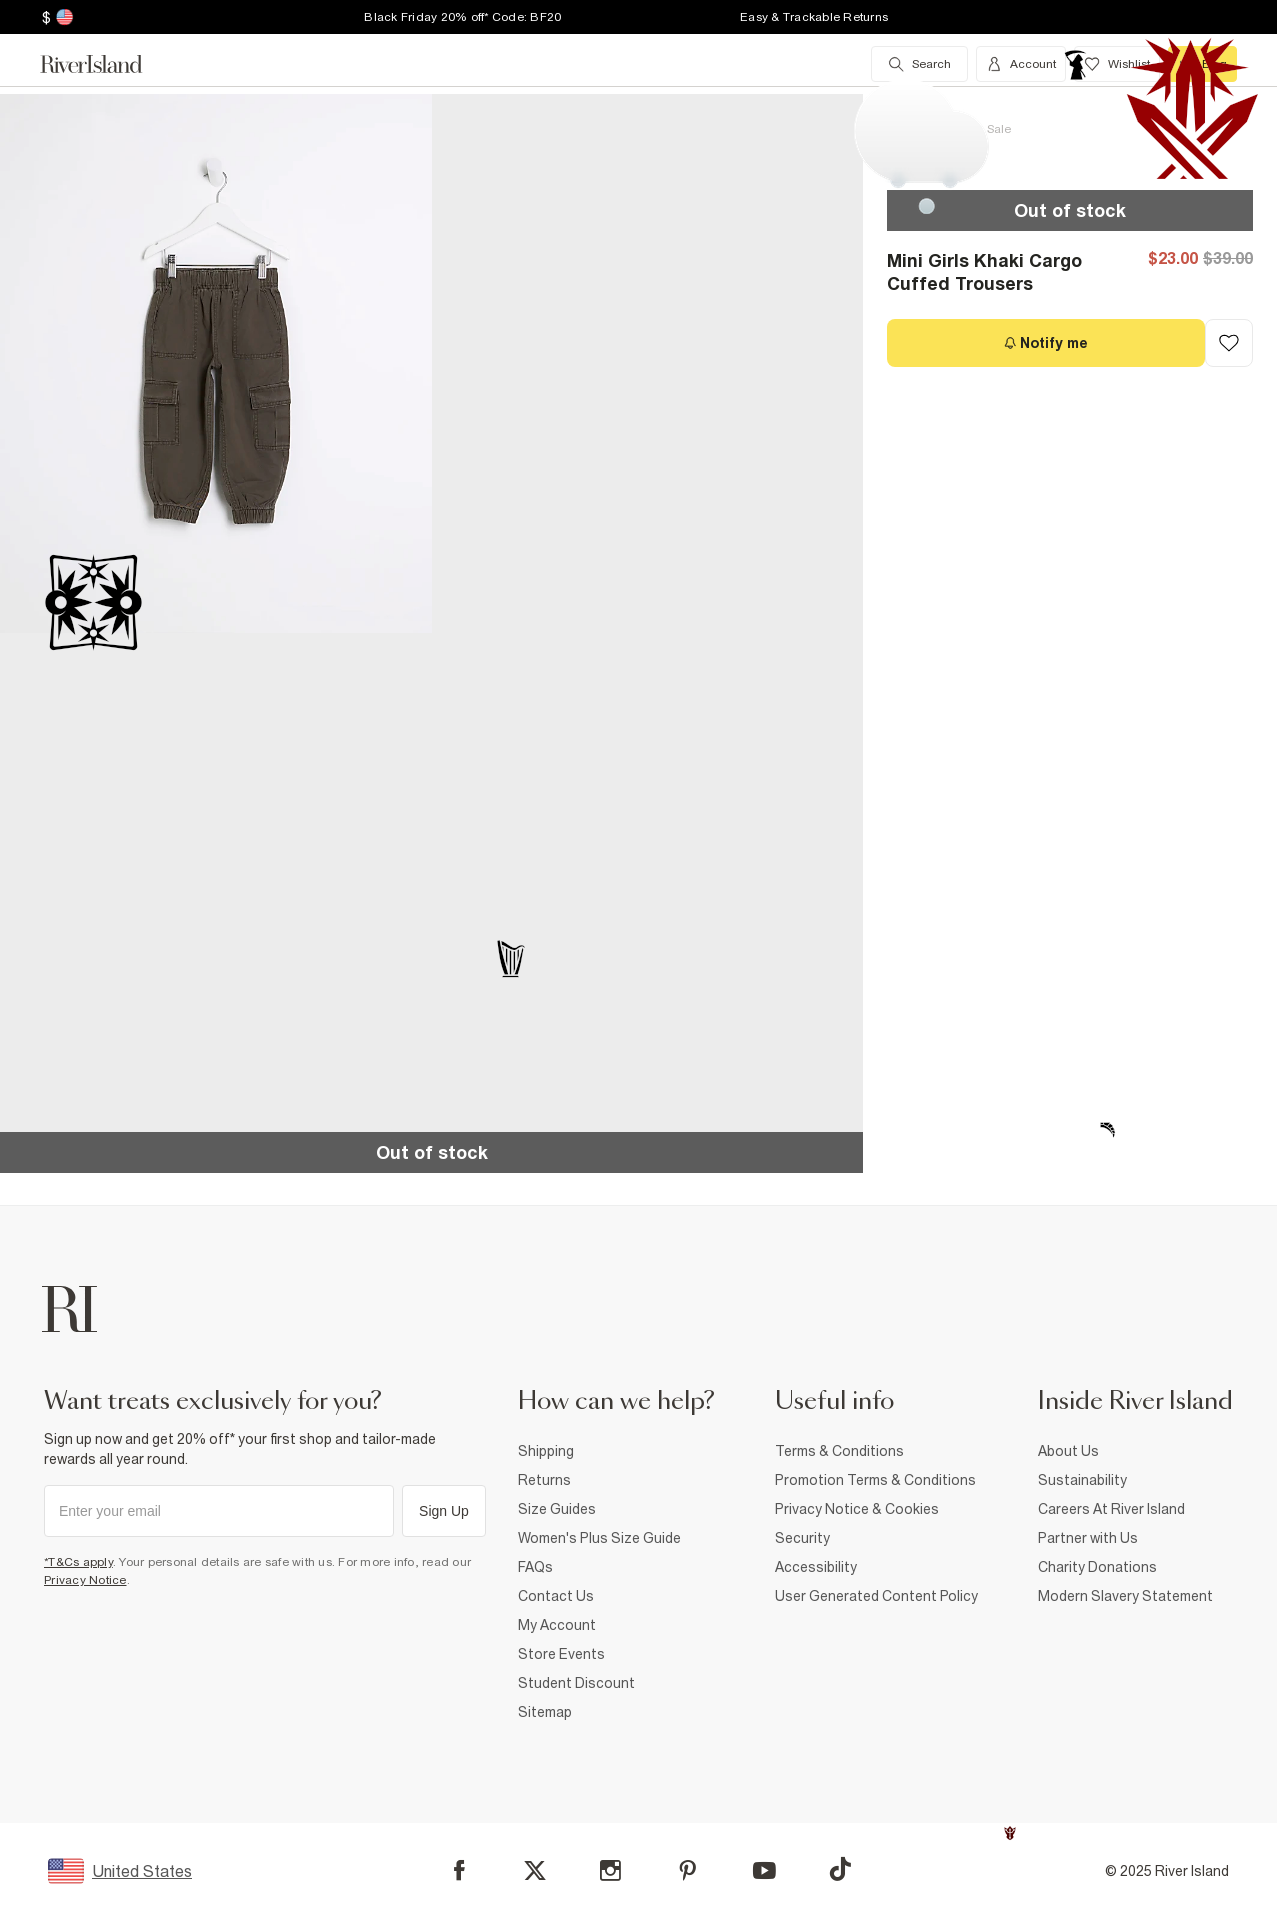 The image size is (1277, 1919). Describe the element at coordinates (1010, 1833) in the screenshot. I see `select trident shield weapon or defense item` at that location.